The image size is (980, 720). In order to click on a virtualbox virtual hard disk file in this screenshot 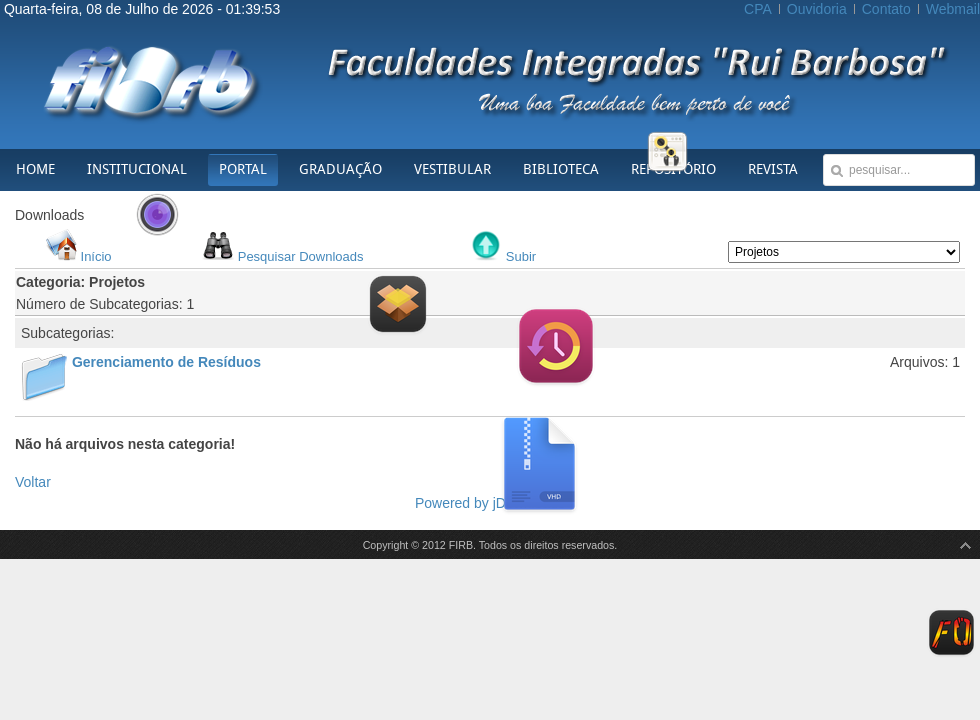, I will do `click(539, 465)`.